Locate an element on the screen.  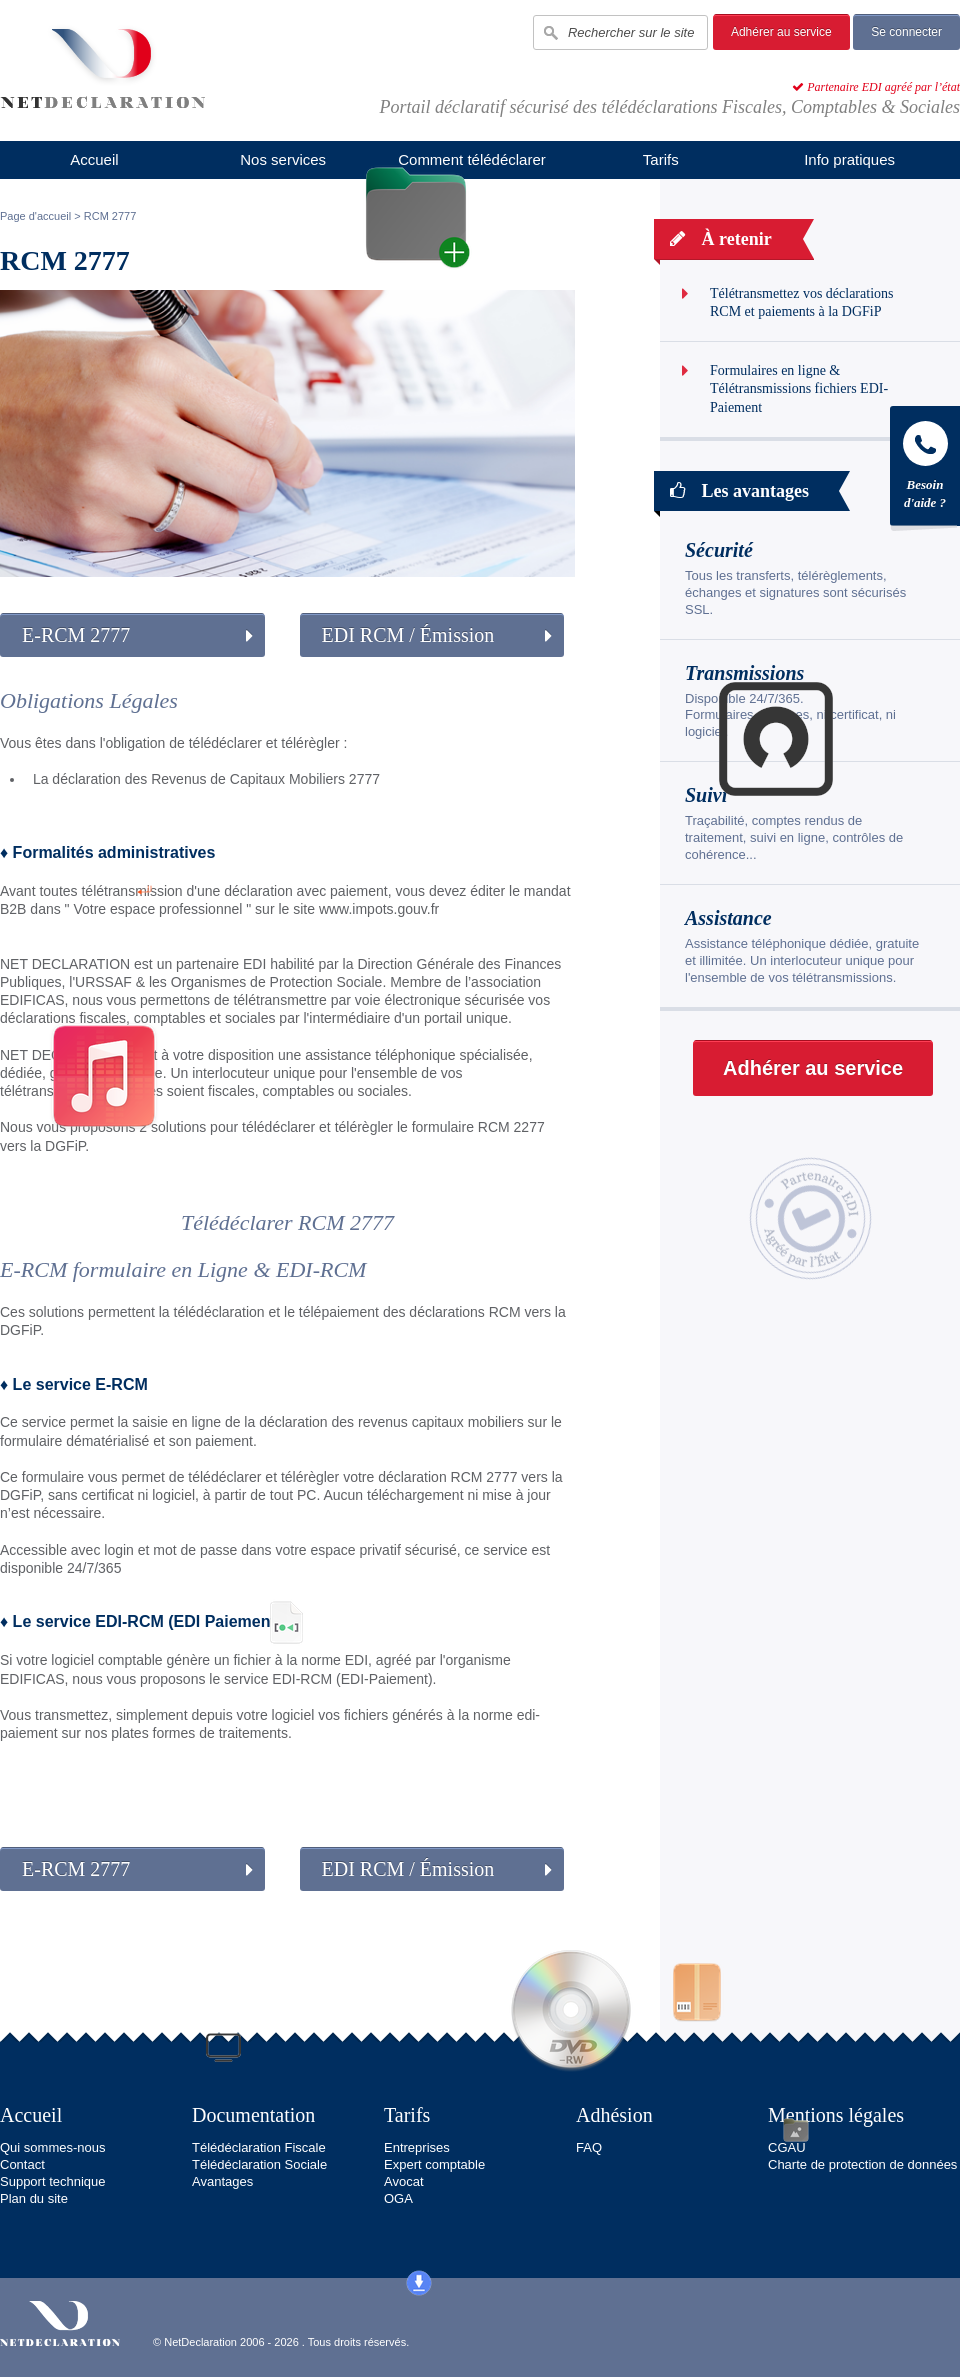
access DVD-RW drive or disc contents is located at coordinates (571, 2012).